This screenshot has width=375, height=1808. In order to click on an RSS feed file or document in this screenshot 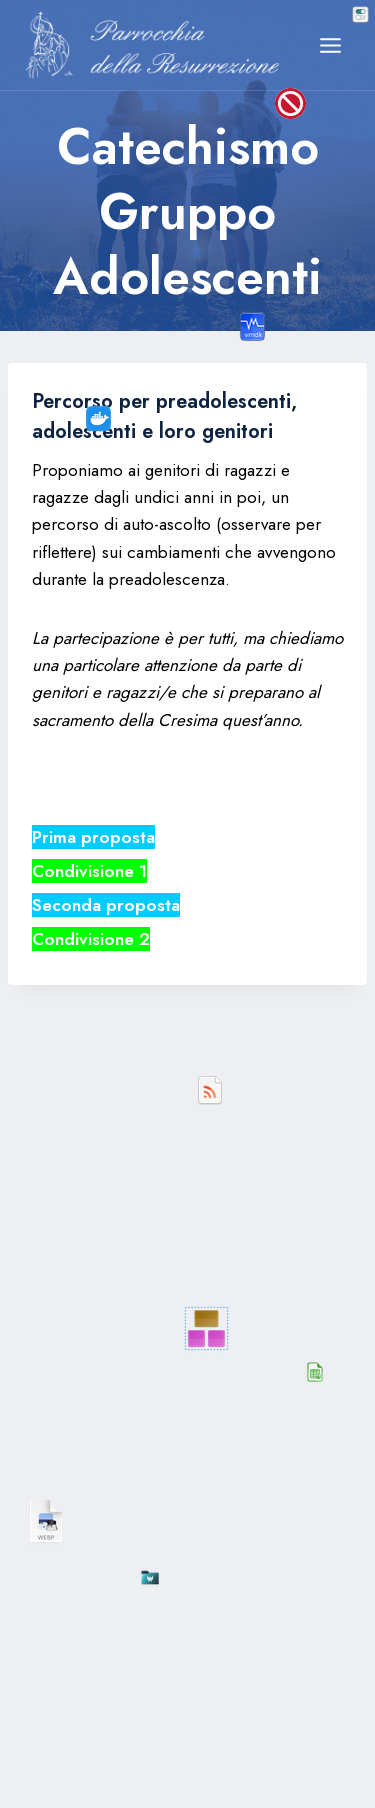, I will do `click(210, 1090)`.